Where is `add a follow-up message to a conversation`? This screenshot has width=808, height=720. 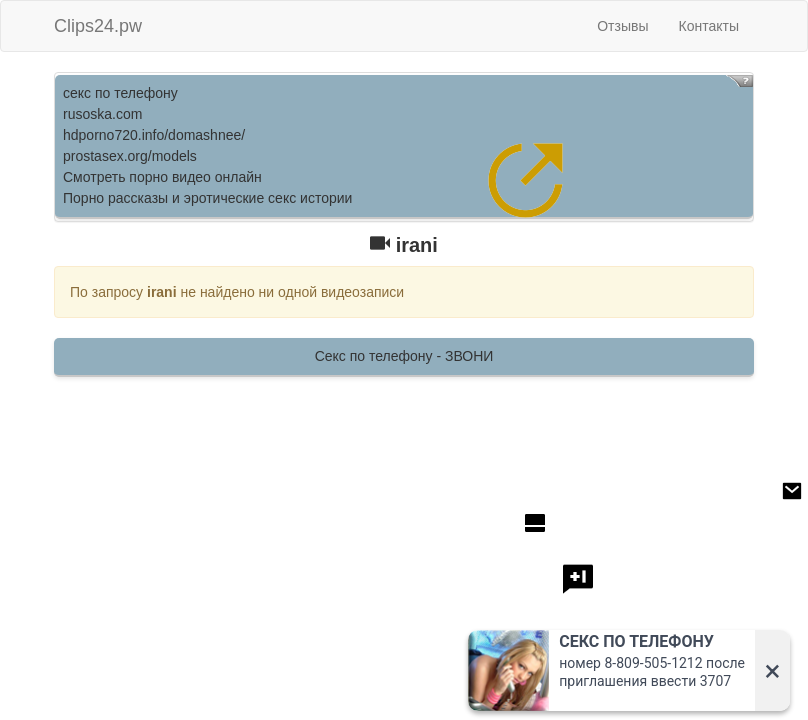 add a follow-up message to a conversation is located at coordinates (578, 578).